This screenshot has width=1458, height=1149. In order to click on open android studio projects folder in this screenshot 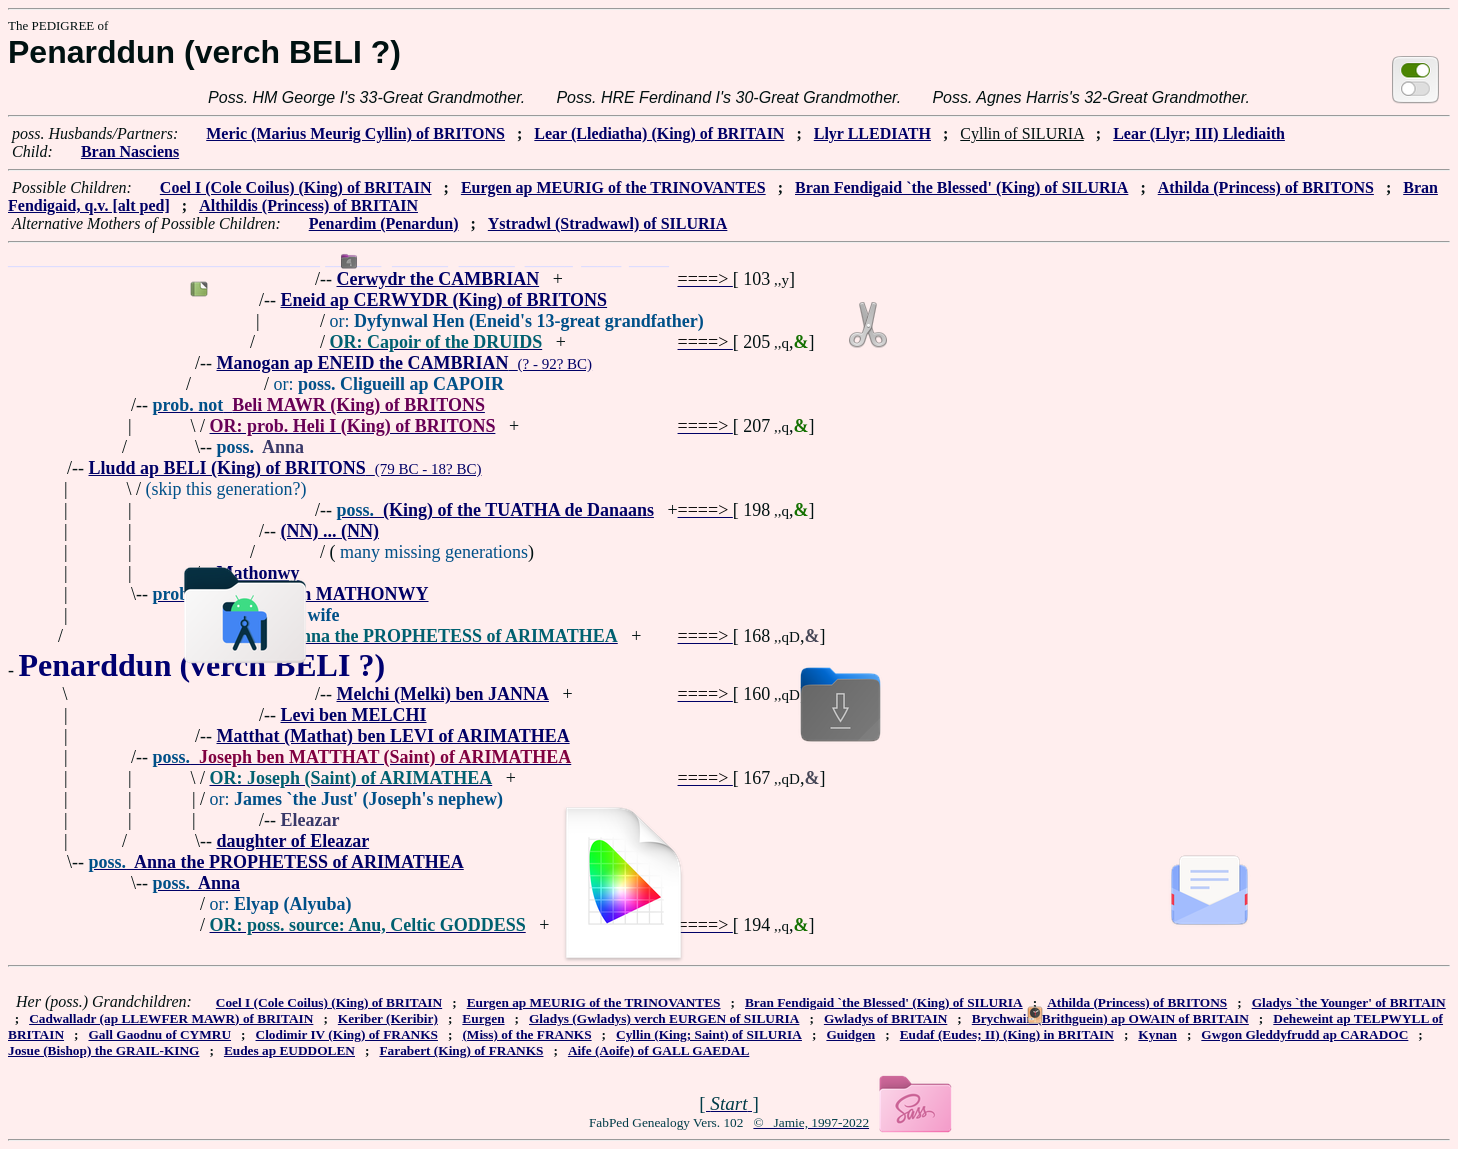, I will do `click(244, 618)`.